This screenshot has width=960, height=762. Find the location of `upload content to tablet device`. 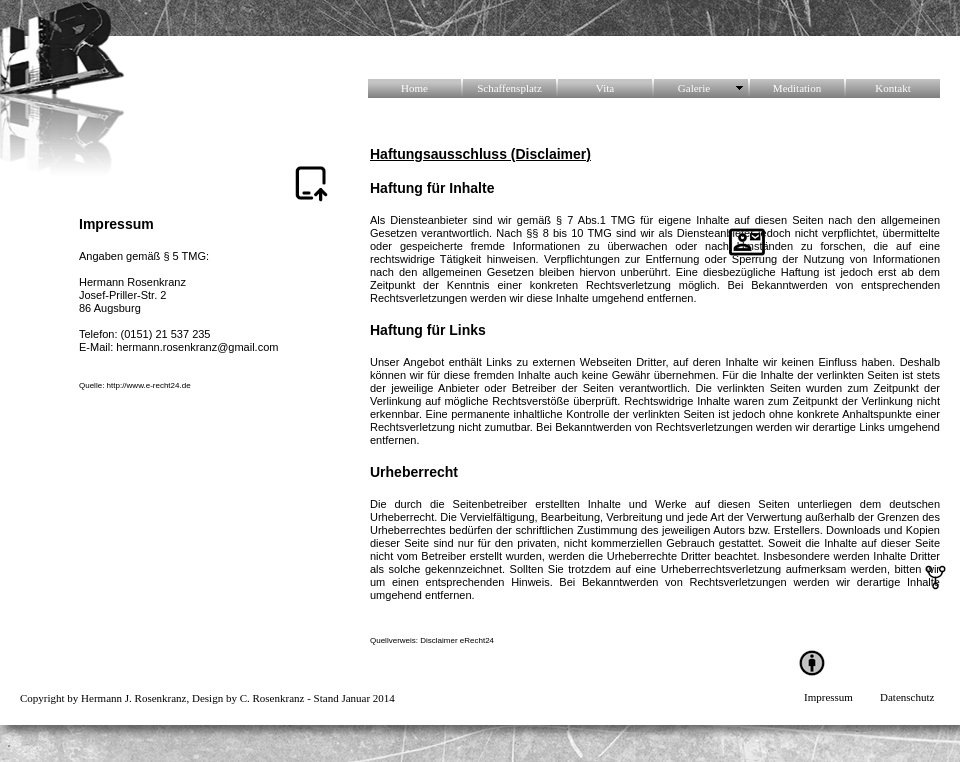

upload content to tablet device is located at coordinates (309, 183).